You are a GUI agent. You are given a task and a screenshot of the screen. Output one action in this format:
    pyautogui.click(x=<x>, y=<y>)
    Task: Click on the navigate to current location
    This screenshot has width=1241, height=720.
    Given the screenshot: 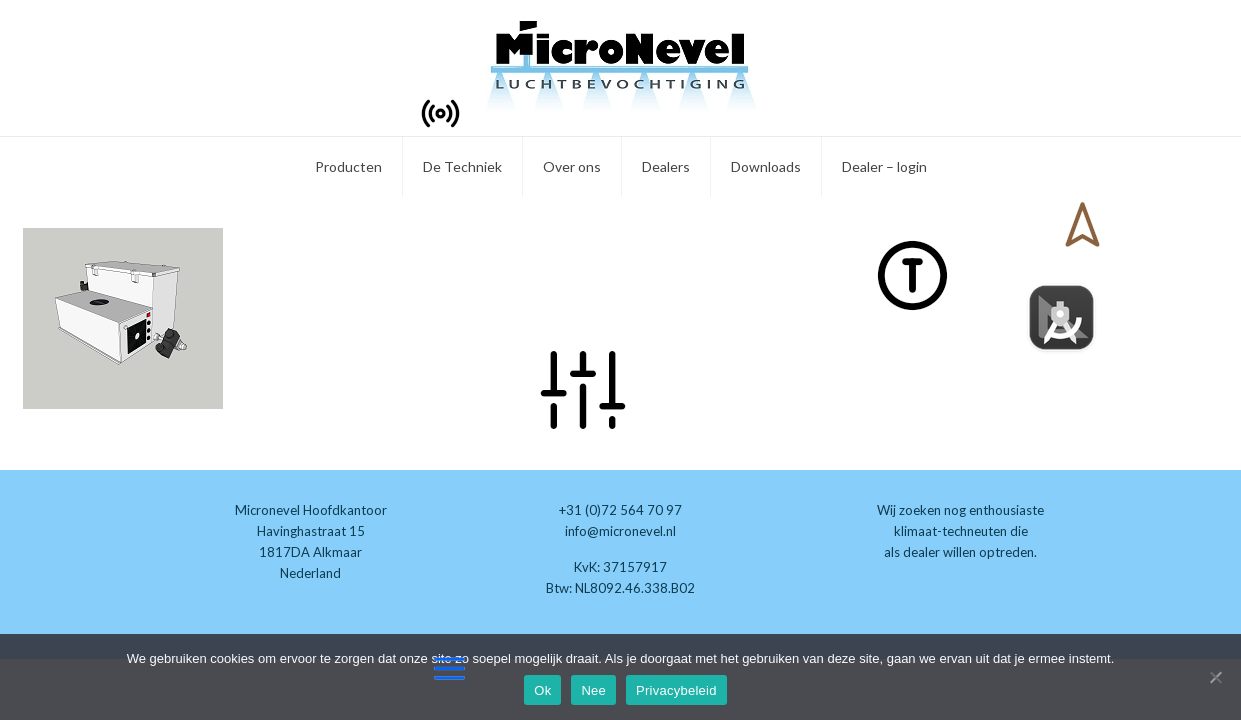 What is the action you would take?
    pyautogui.click(x=1082, y=225)
    